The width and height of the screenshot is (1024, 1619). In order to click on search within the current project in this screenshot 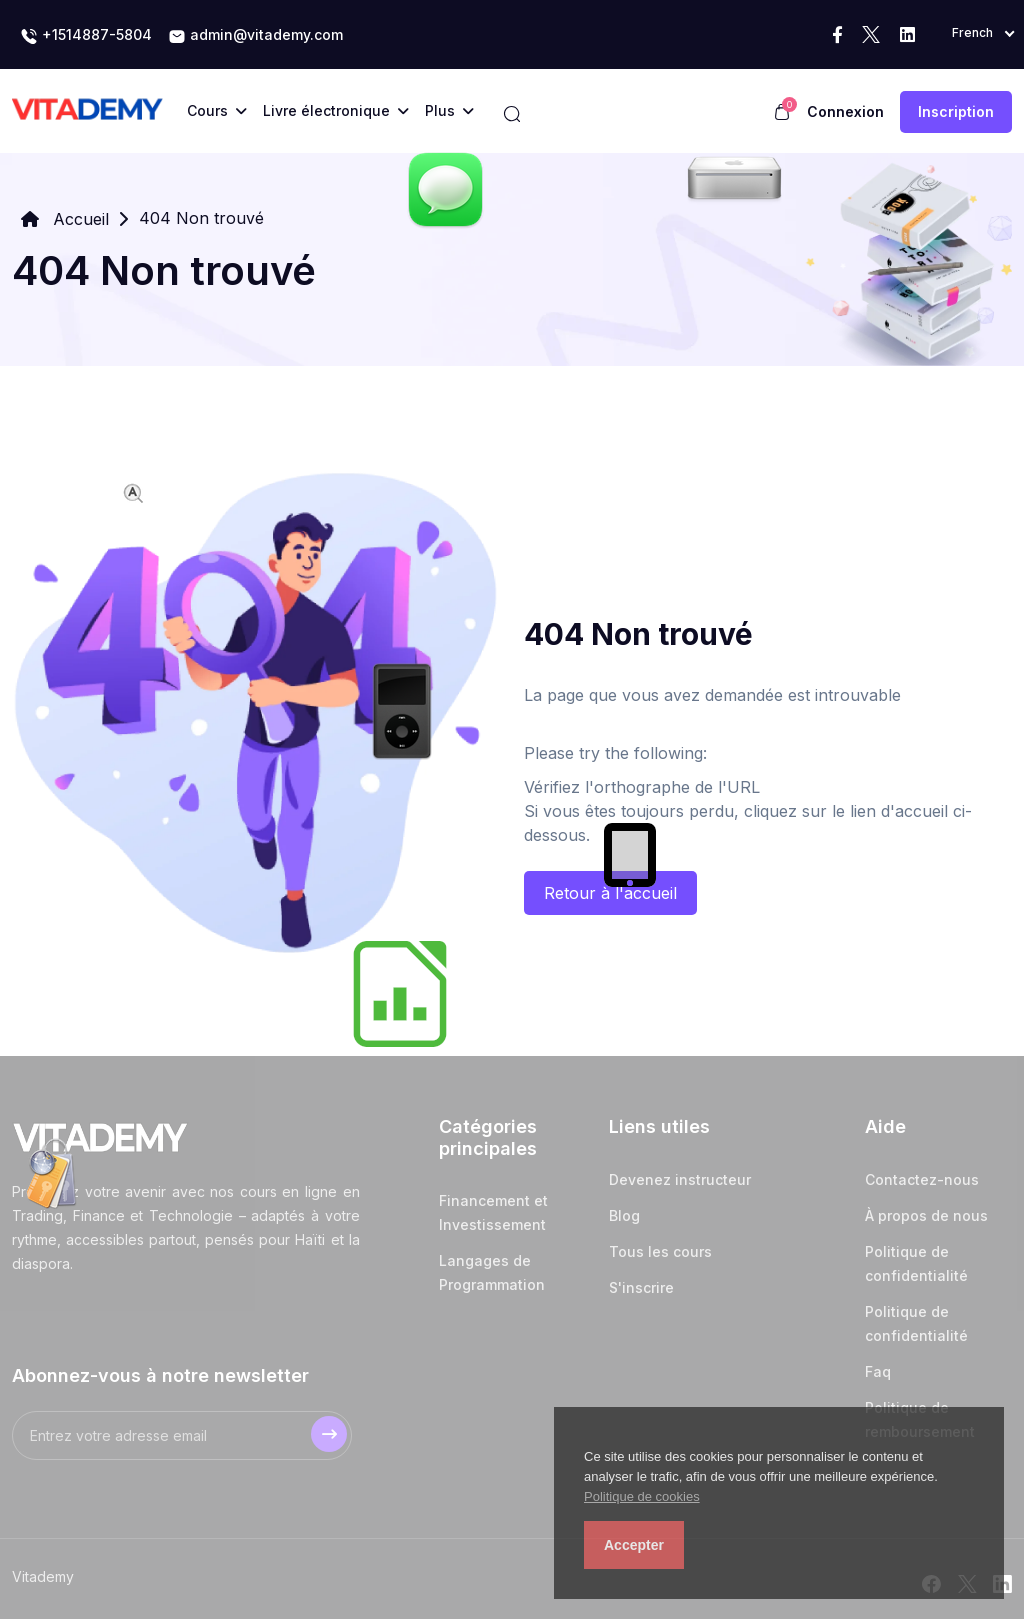, I will do `click(133, 493)`.